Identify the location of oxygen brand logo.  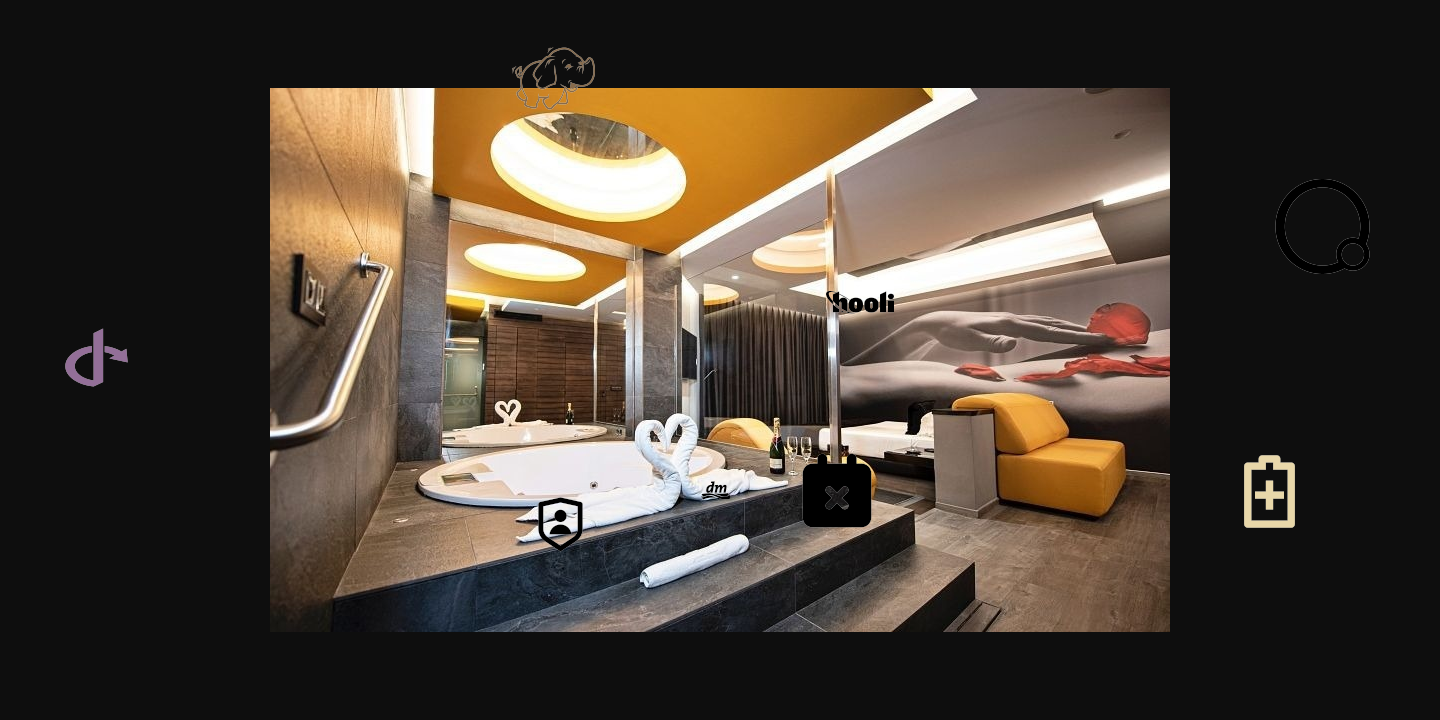
(1322, 226).